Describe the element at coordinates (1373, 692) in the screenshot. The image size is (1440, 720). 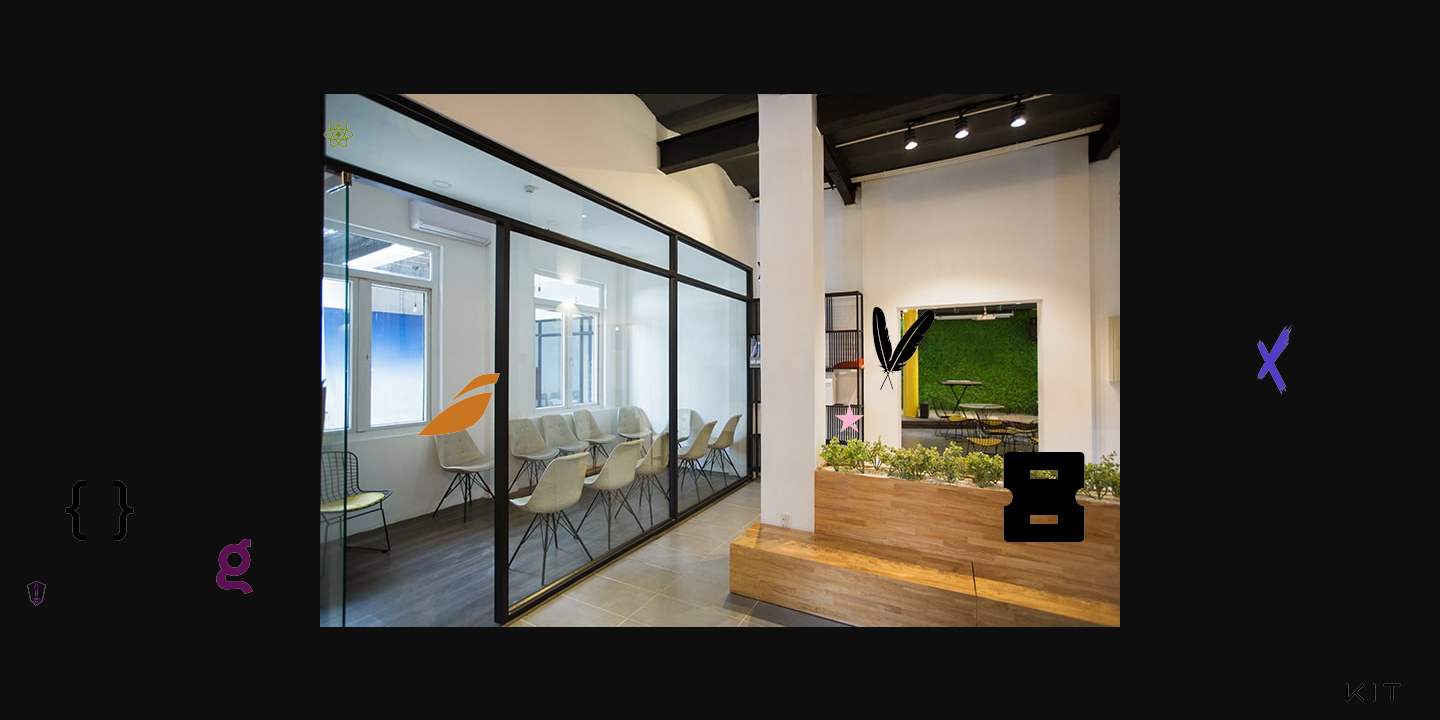
I see `kit email marketing platform logo` at that location.